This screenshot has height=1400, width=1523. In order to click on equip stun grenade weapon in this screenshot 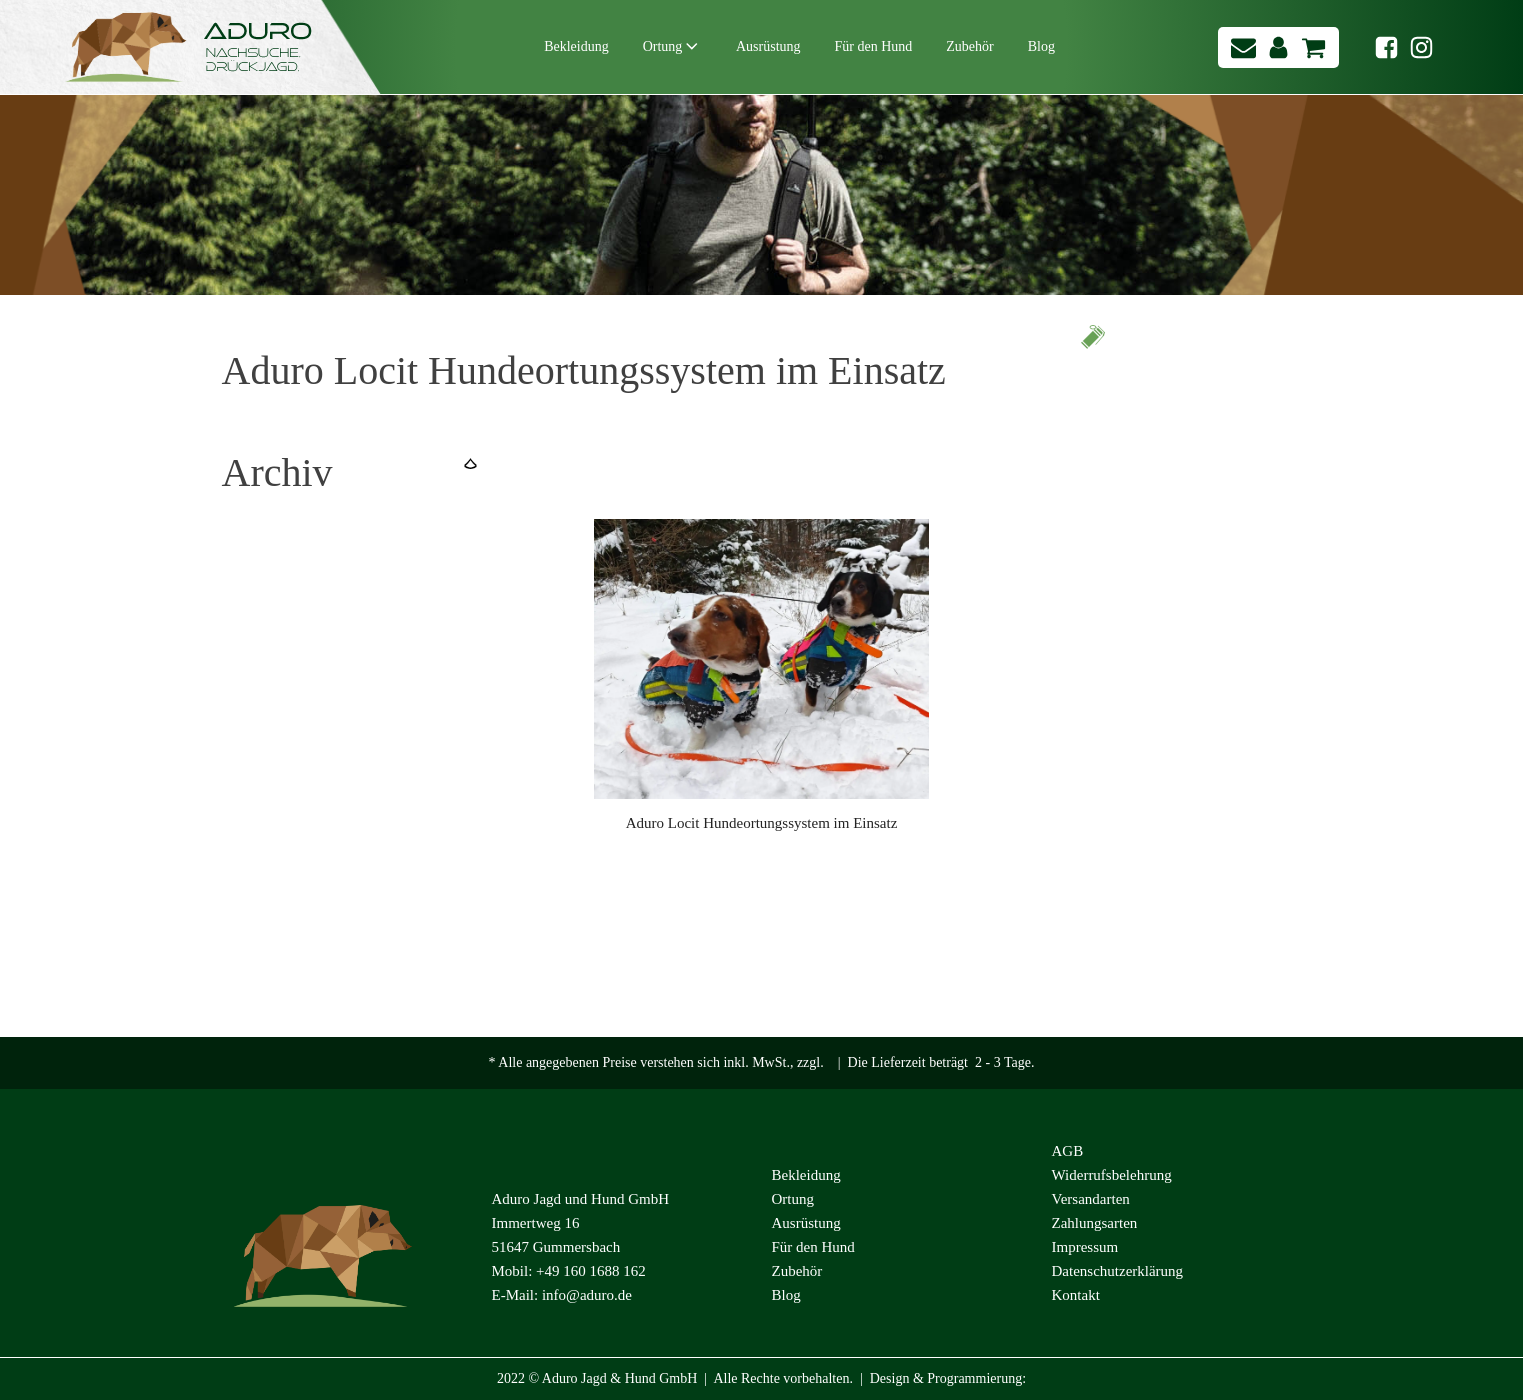, I will do `click(1093, 337)`.